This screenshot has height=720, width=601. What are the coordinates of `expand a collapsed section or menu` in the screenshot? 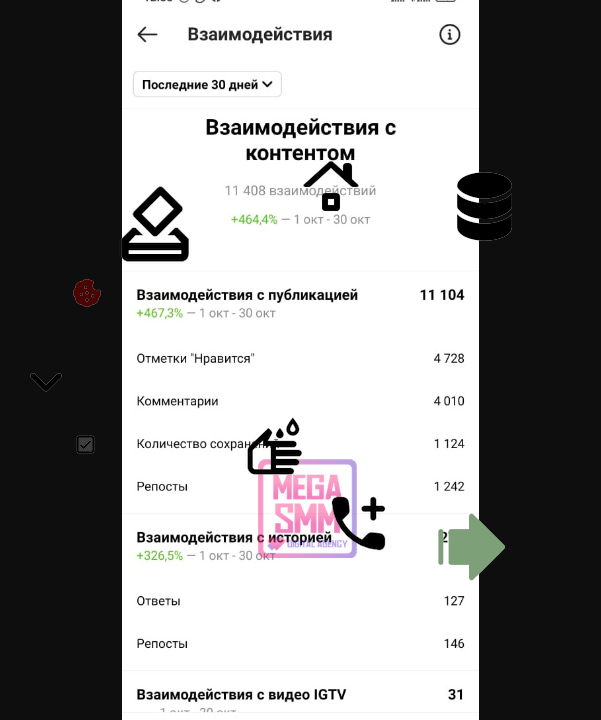 It's located at (46, 381).